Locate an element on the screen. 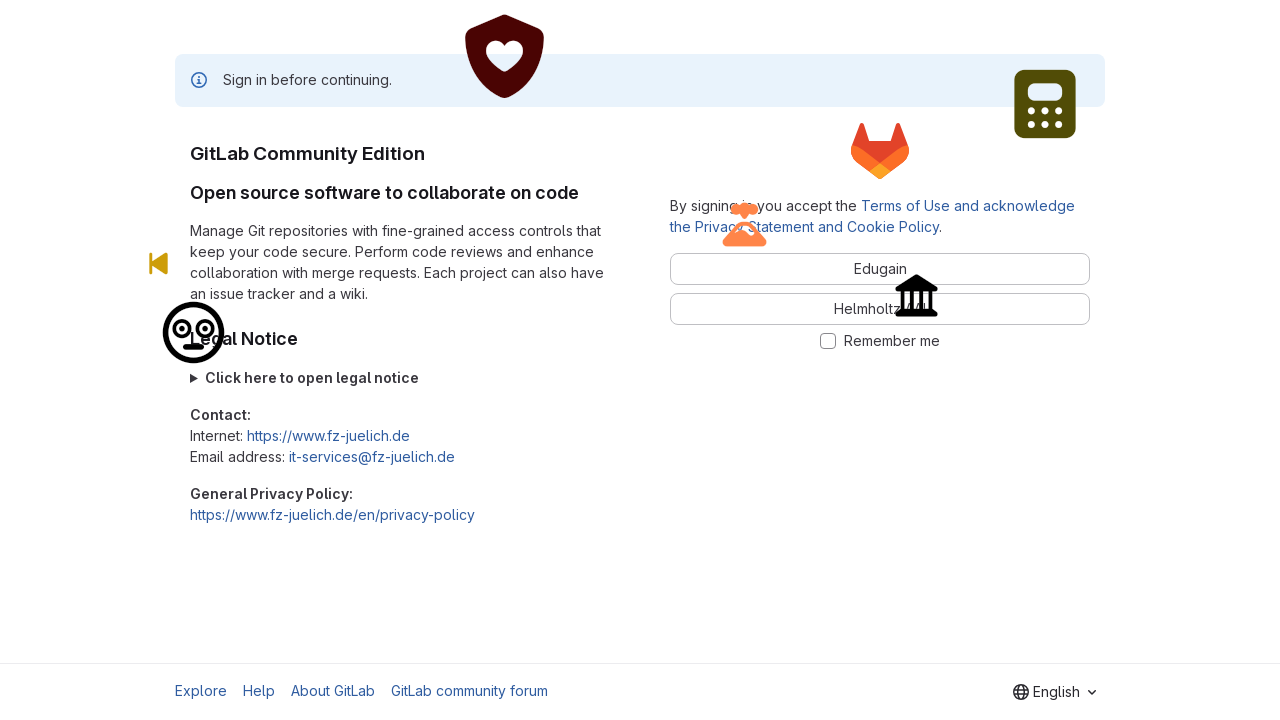 The image size is (1280, 720). view nearby landmarks or points of interest is located at coordinates (916, 295).